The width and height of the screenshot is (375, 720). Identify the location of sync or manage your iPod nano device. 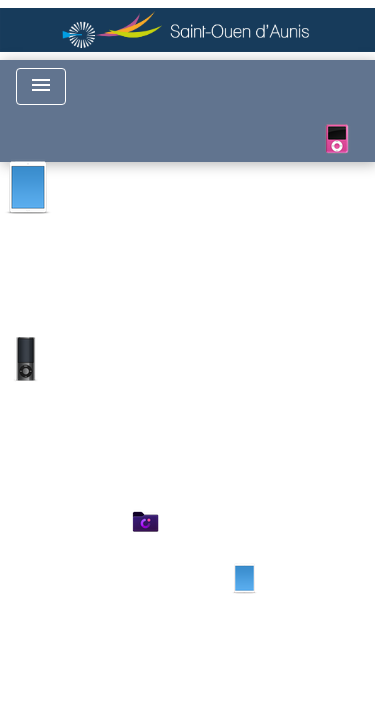
(337, 132).